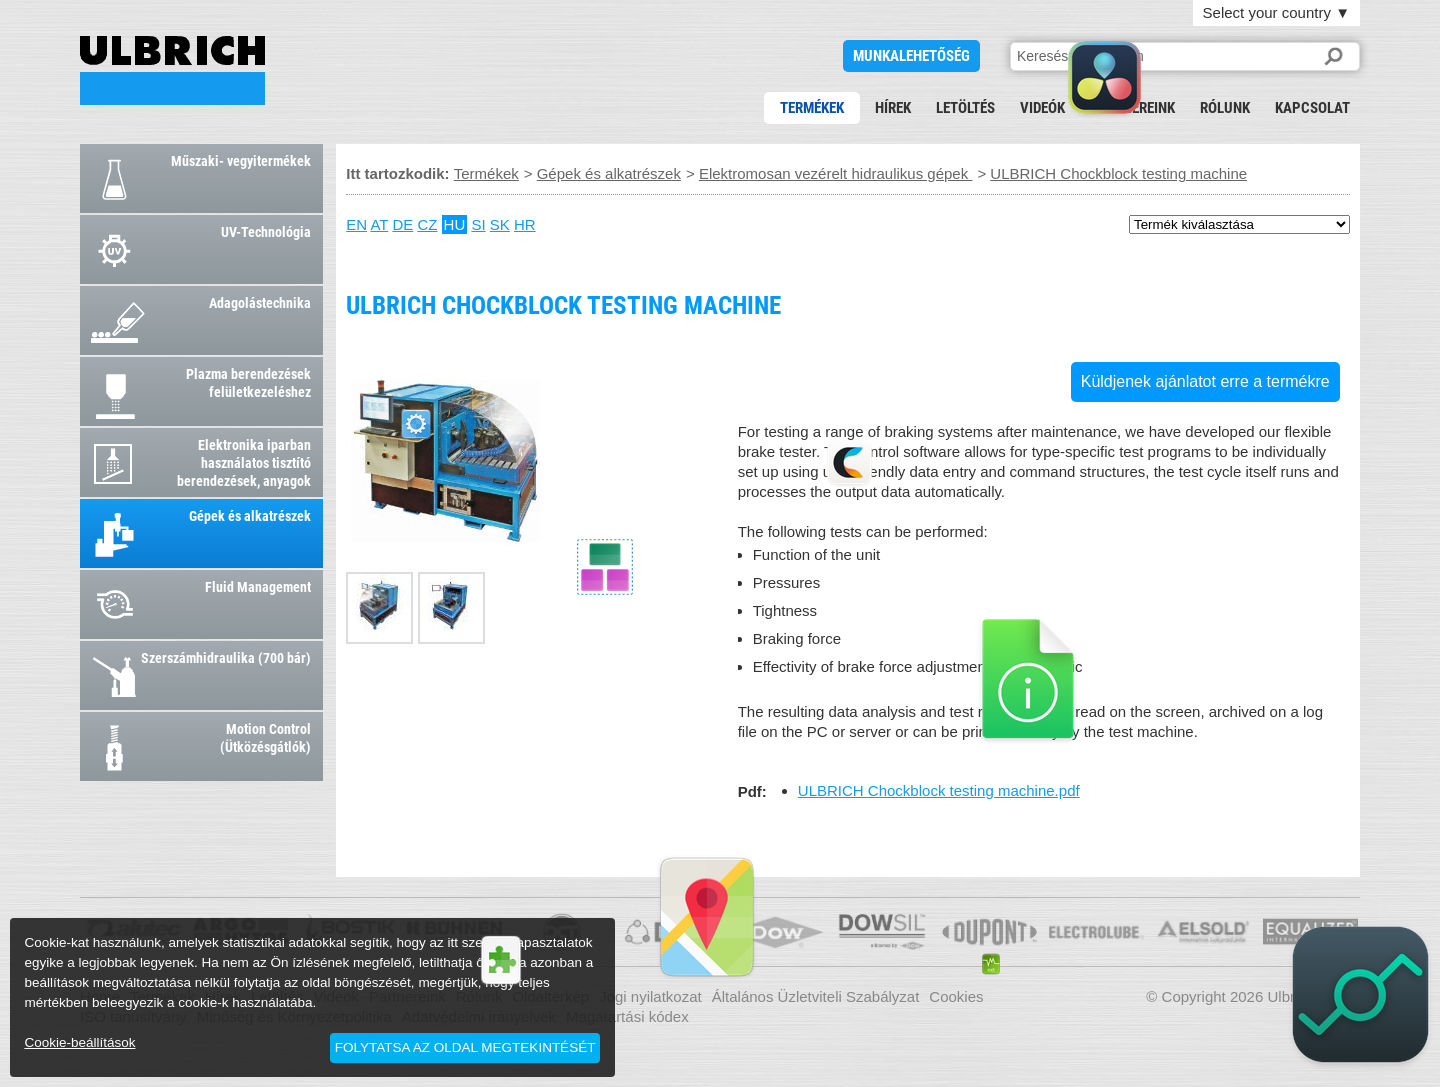  I want to click on windows installer package file, so click(416, 424).